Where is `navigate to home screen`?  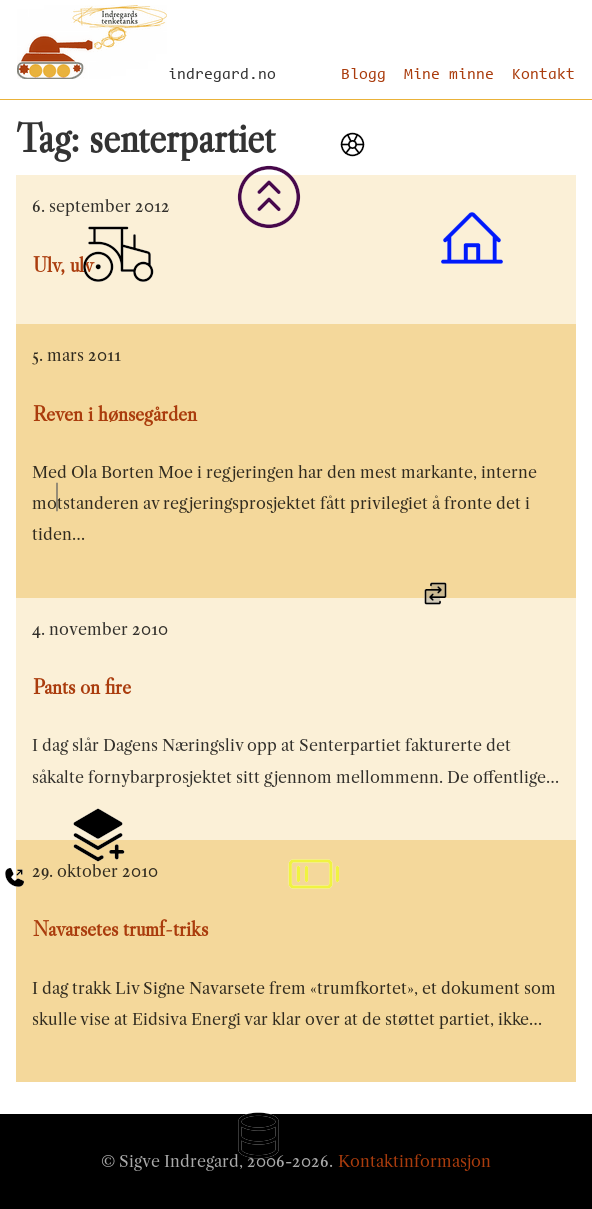
navigate to home screen is located at coordinates (472, 239).